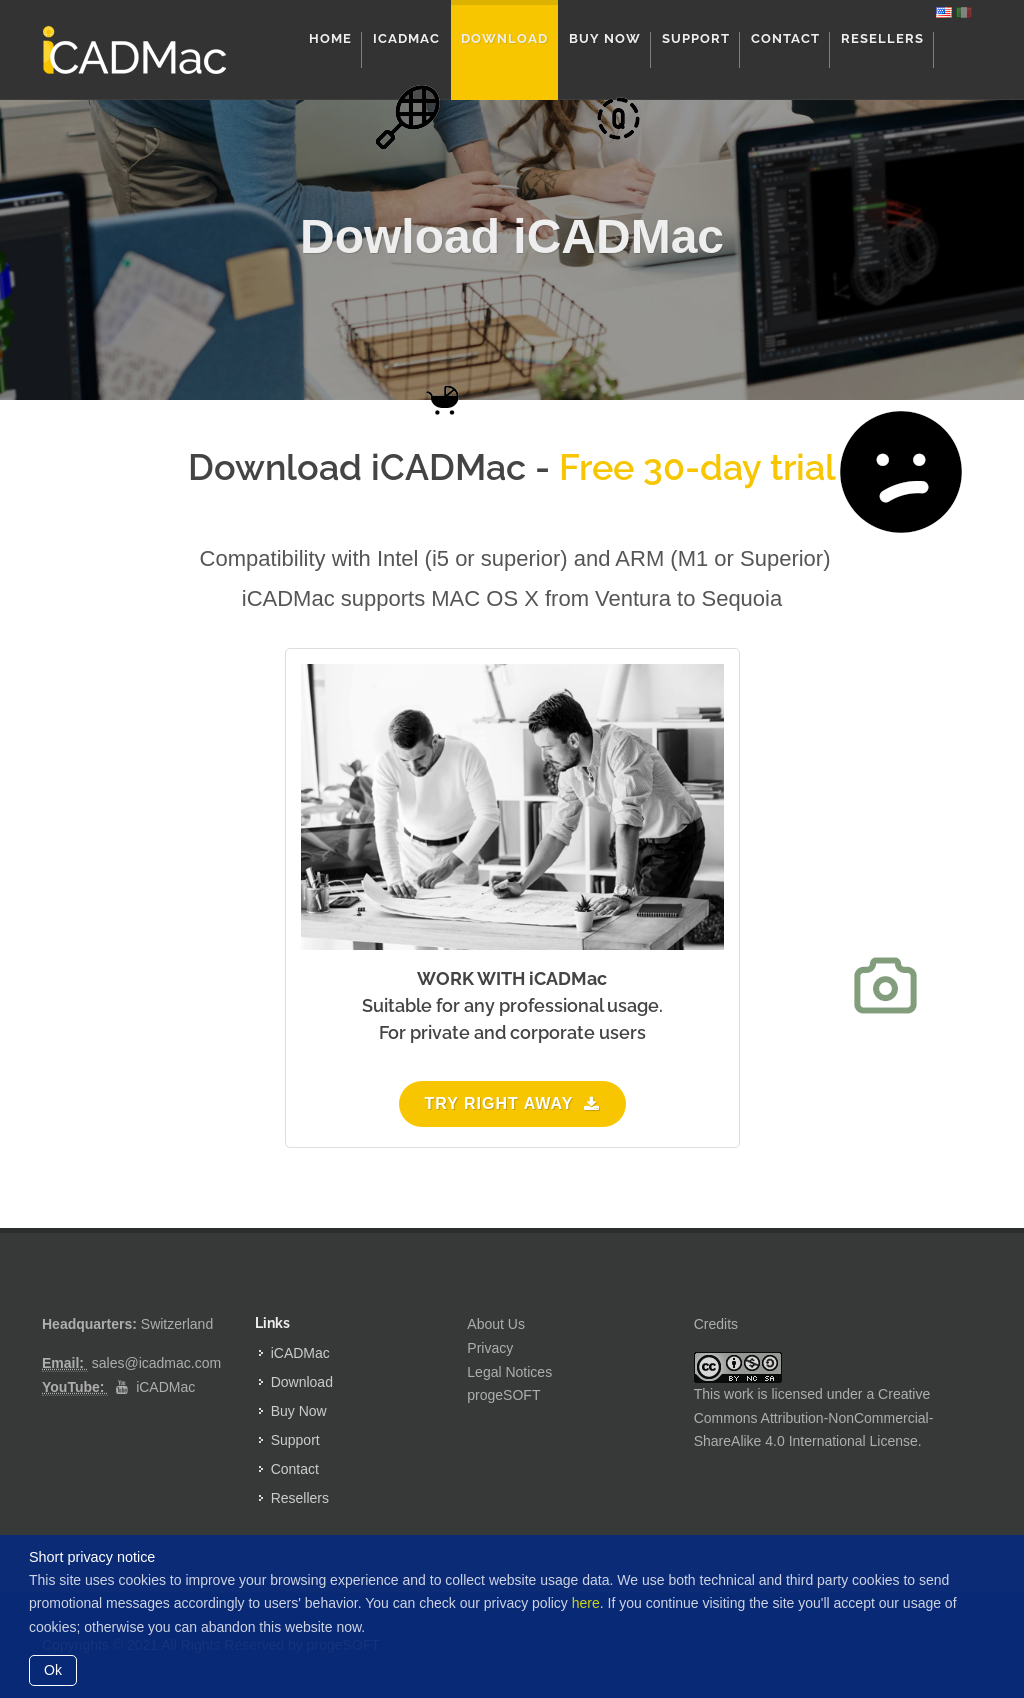 This screenshot has width=1024, height=1698. Describe the element at coordinates (901, 472) in the screenshot. I see `indicates a confused or uncertain state` at that location.